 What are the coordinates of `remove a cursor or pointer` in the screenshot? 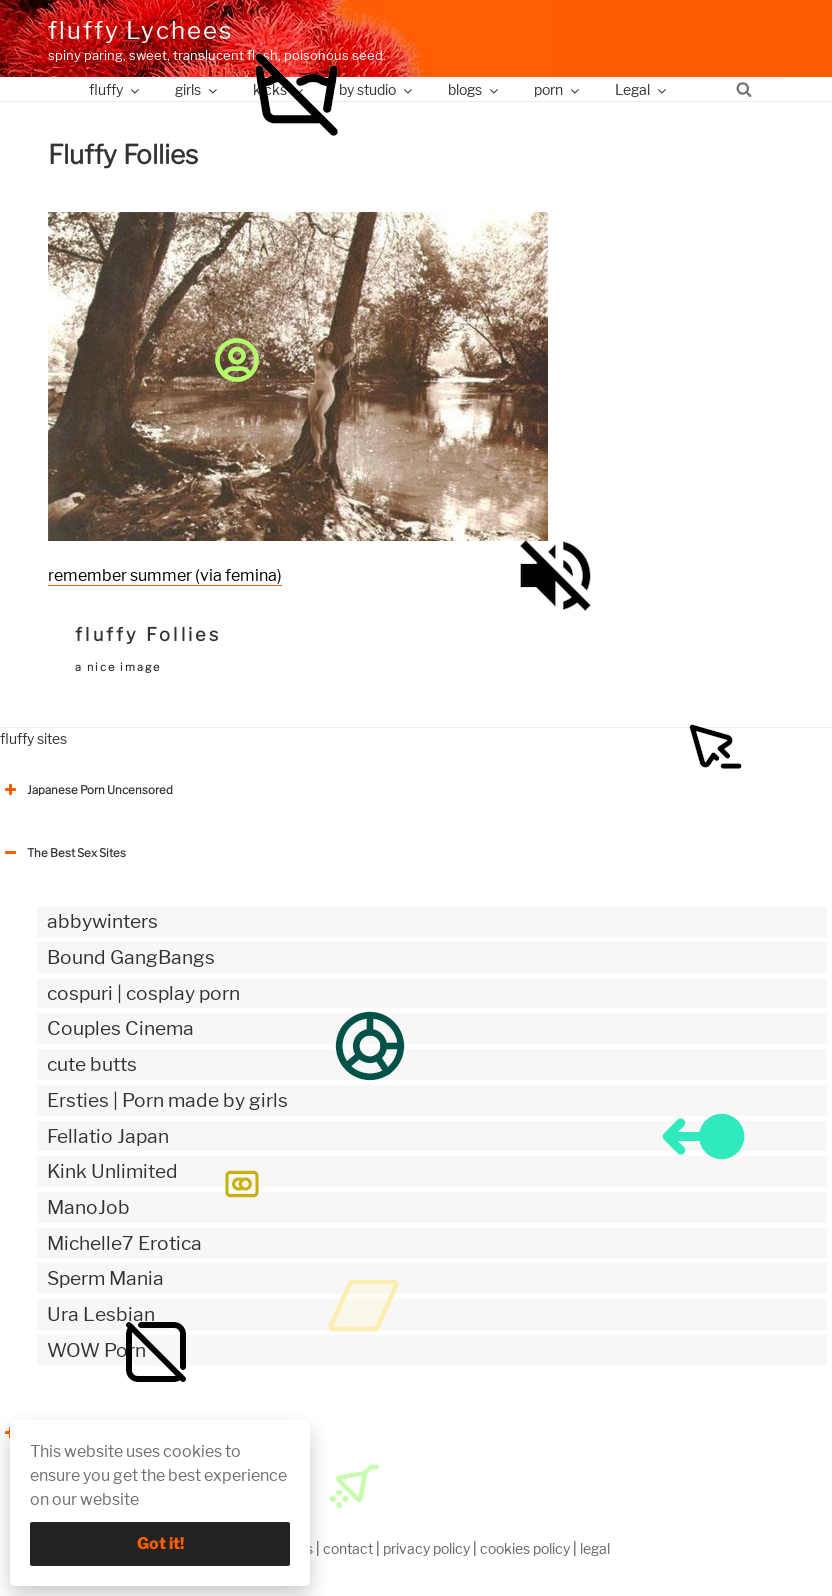 It's located at (713, 748).